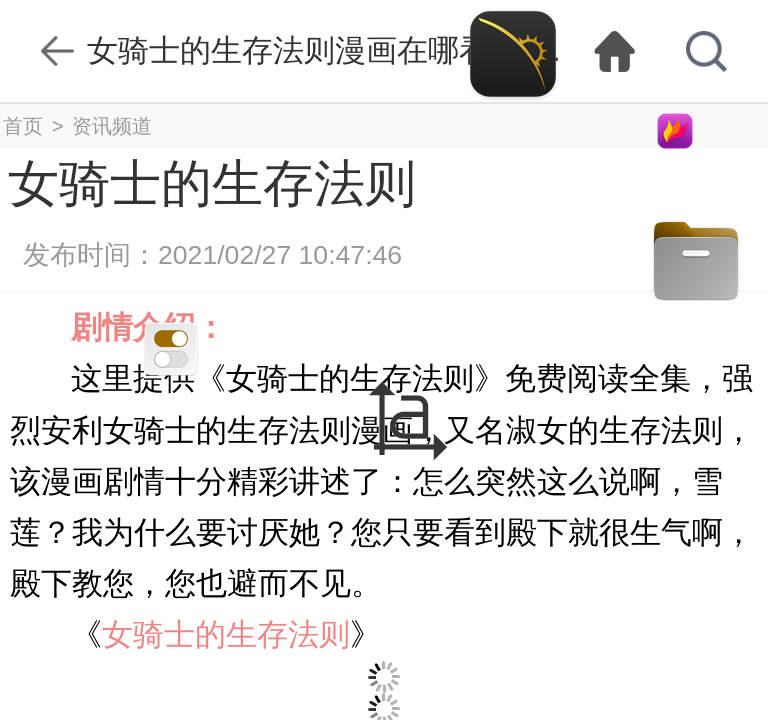  I want to click on open font viewer application, so click(406, 422).